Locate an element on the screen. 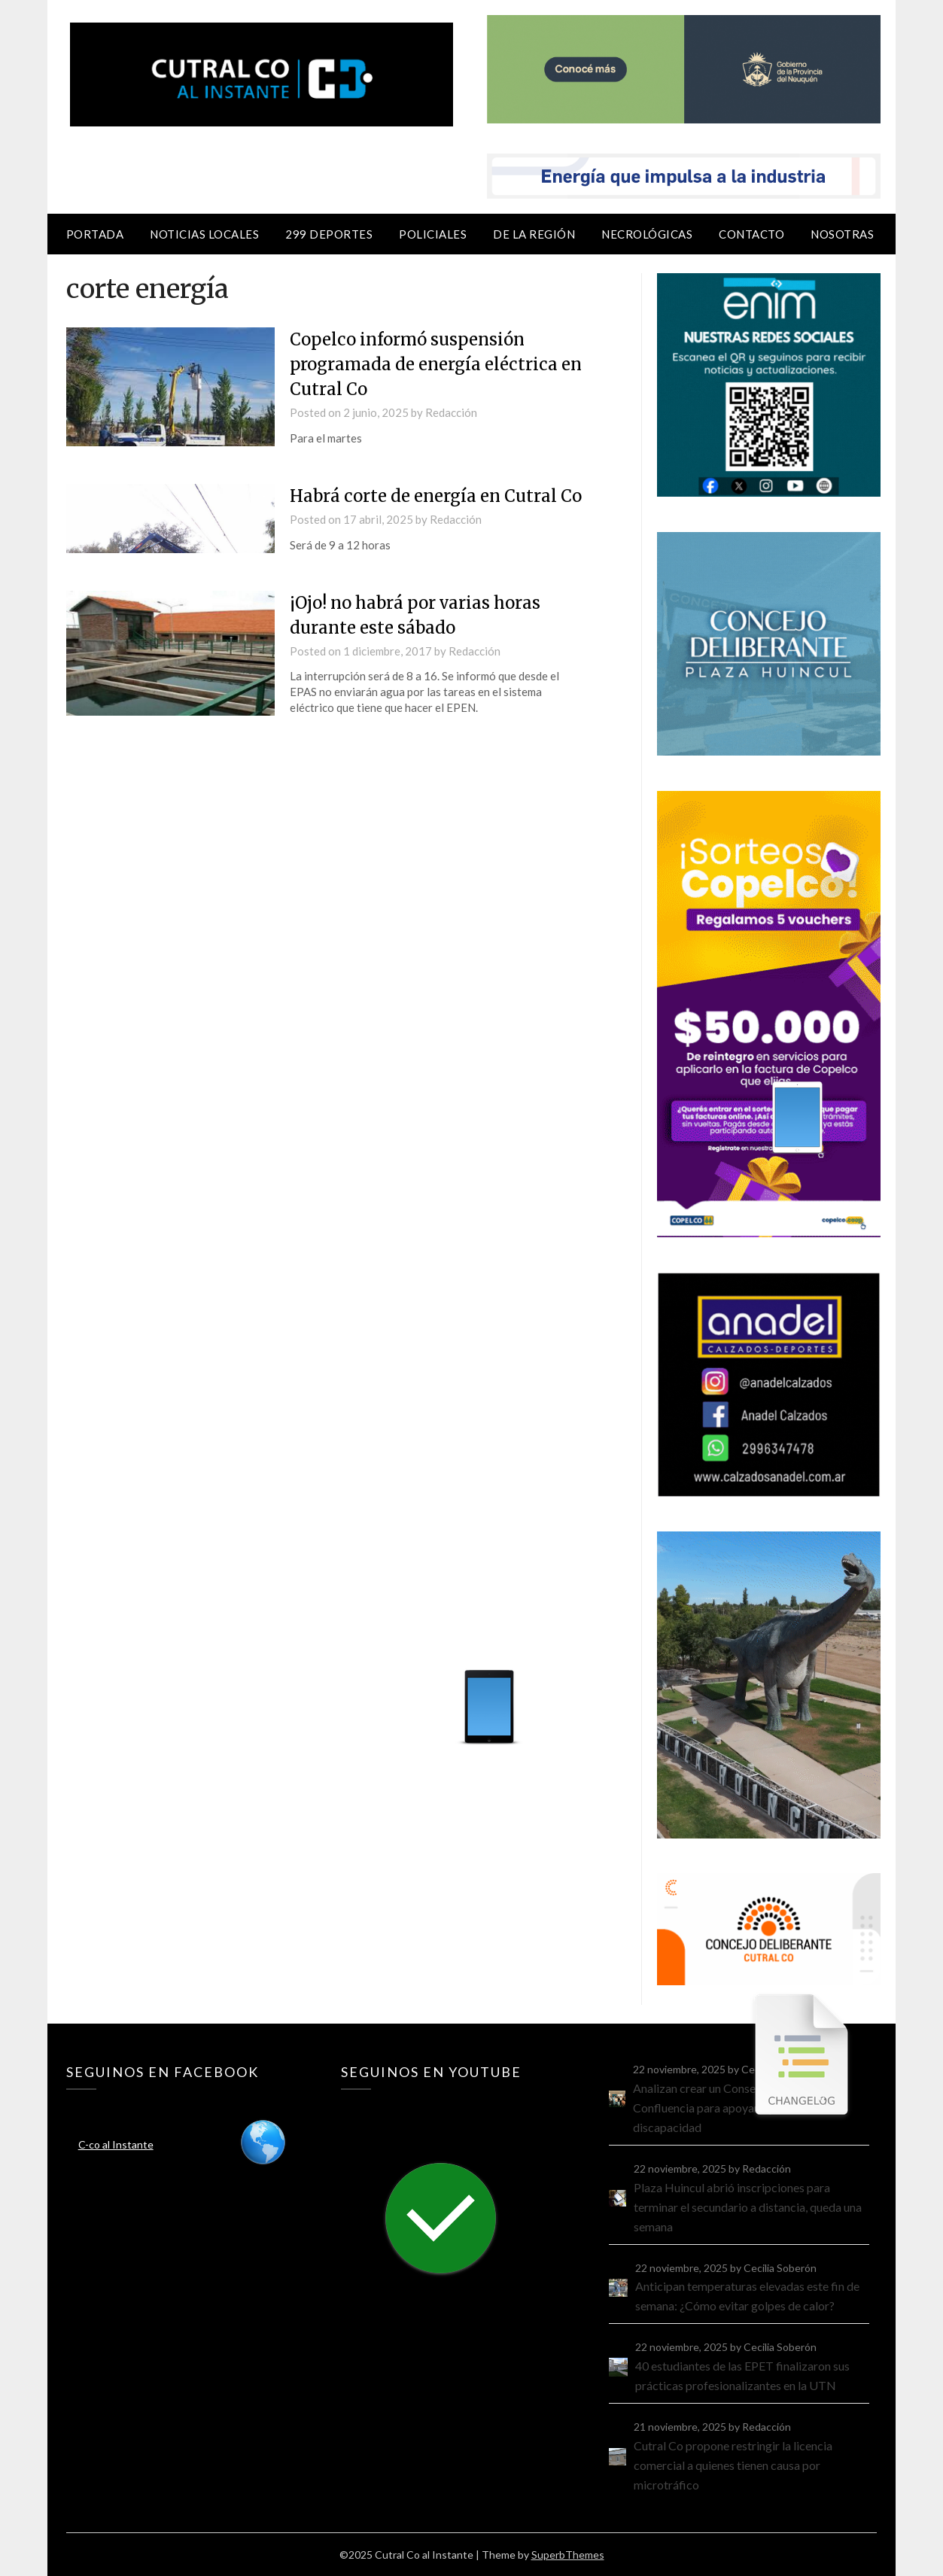 This screenshot has width=943, height=2576. iPad device icon for system identification is located at coordinates (797, 1118).